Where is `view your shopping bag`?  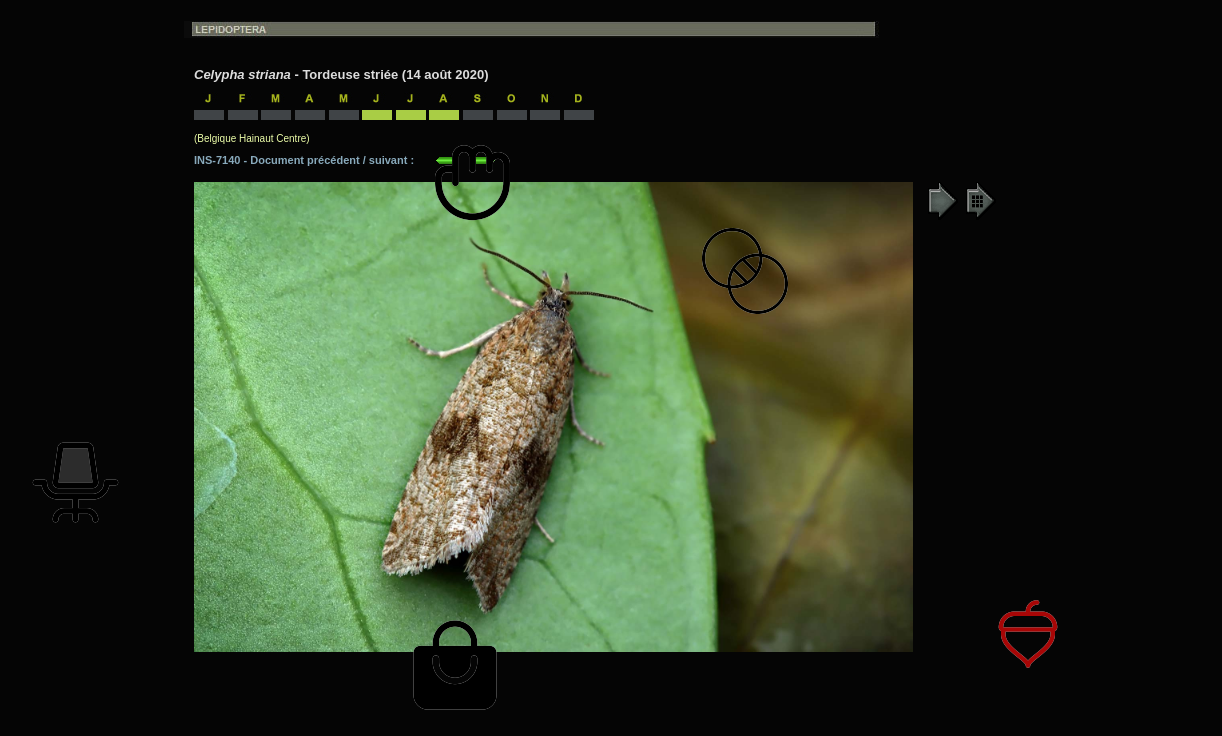 view your shopping bag is located at coordinates (455, 665).